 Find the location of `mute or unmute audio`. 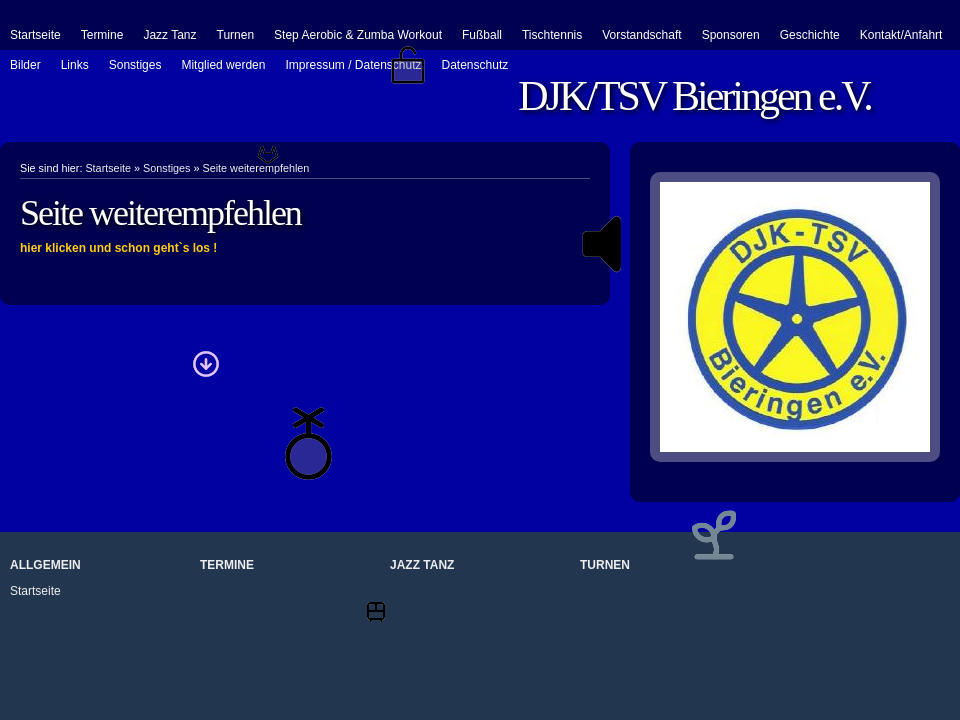

mute or unmute audio is located at coordinates (604, 244).